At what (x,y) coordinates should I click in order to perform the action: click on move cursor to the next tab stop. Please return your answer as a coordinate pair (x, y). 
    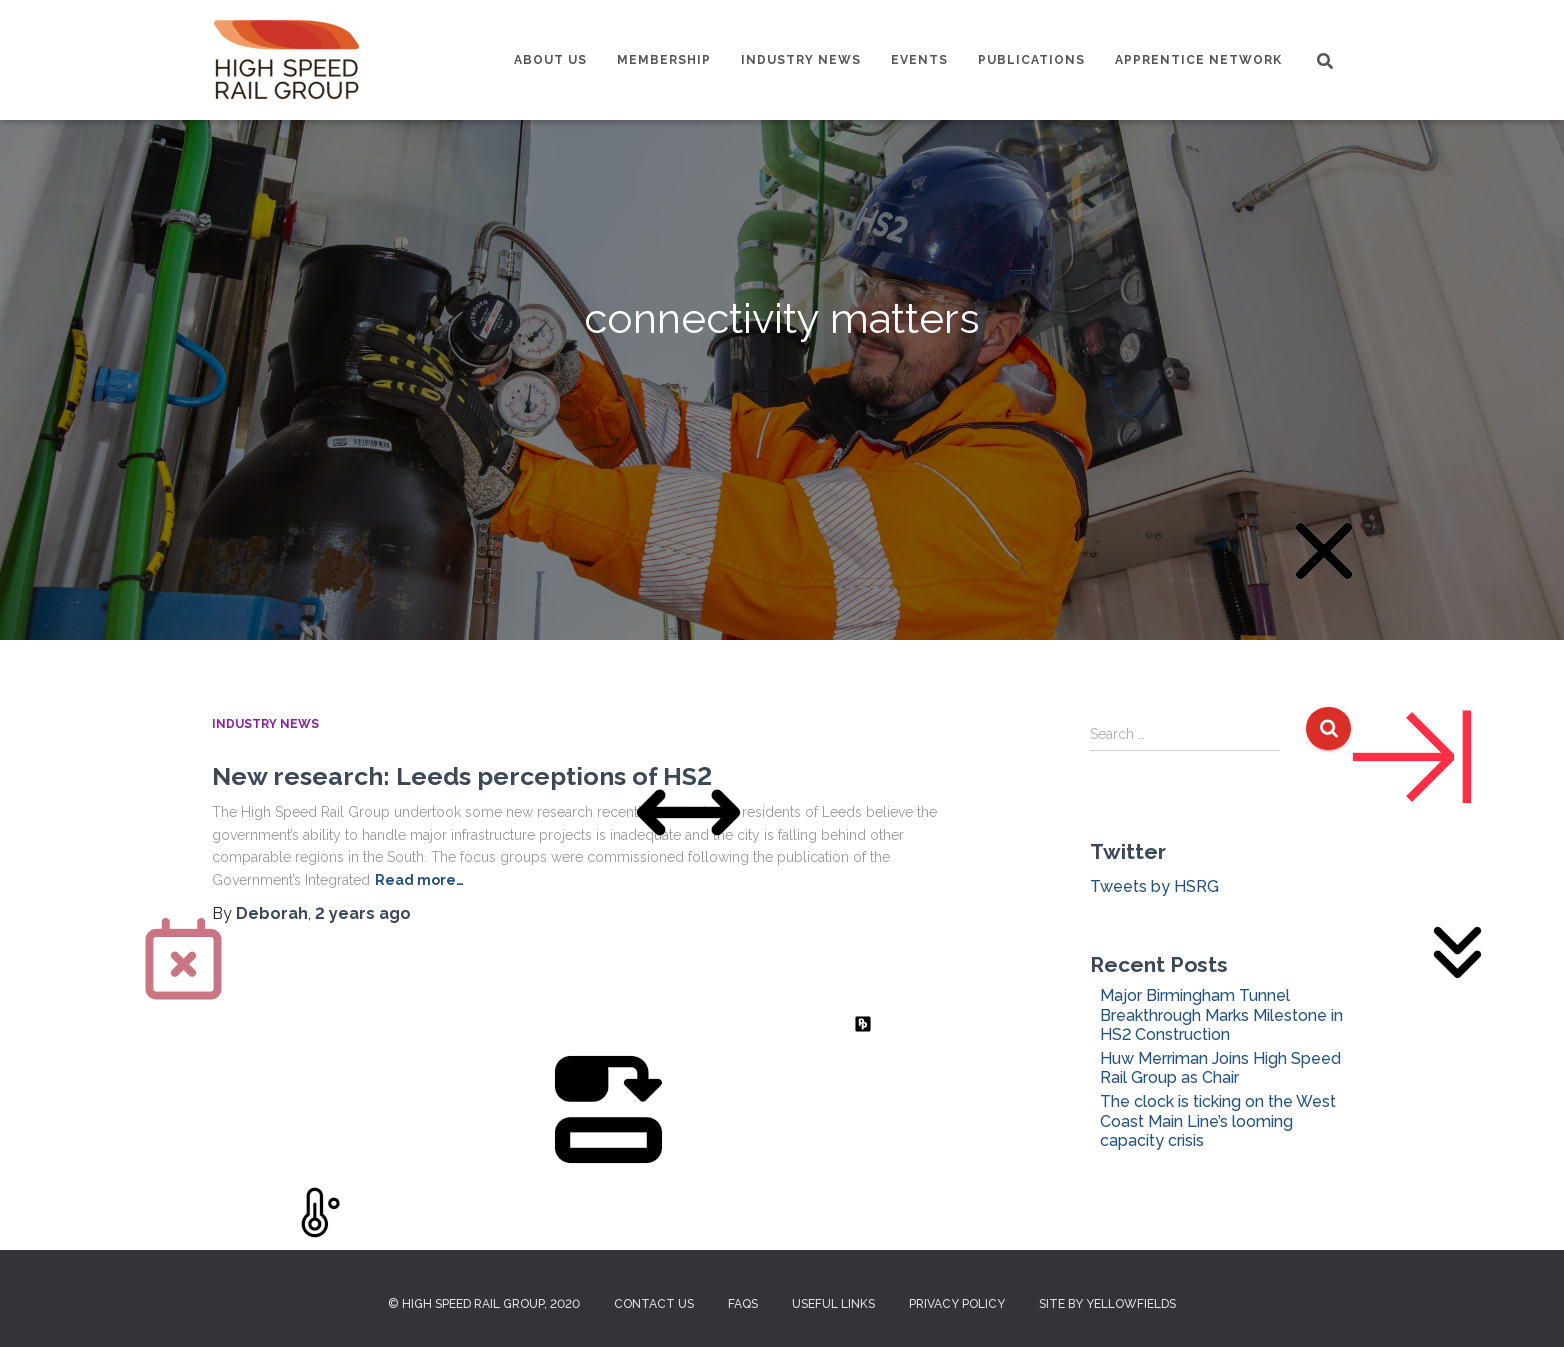
    Looking at the image, I should click on (1403, 752).